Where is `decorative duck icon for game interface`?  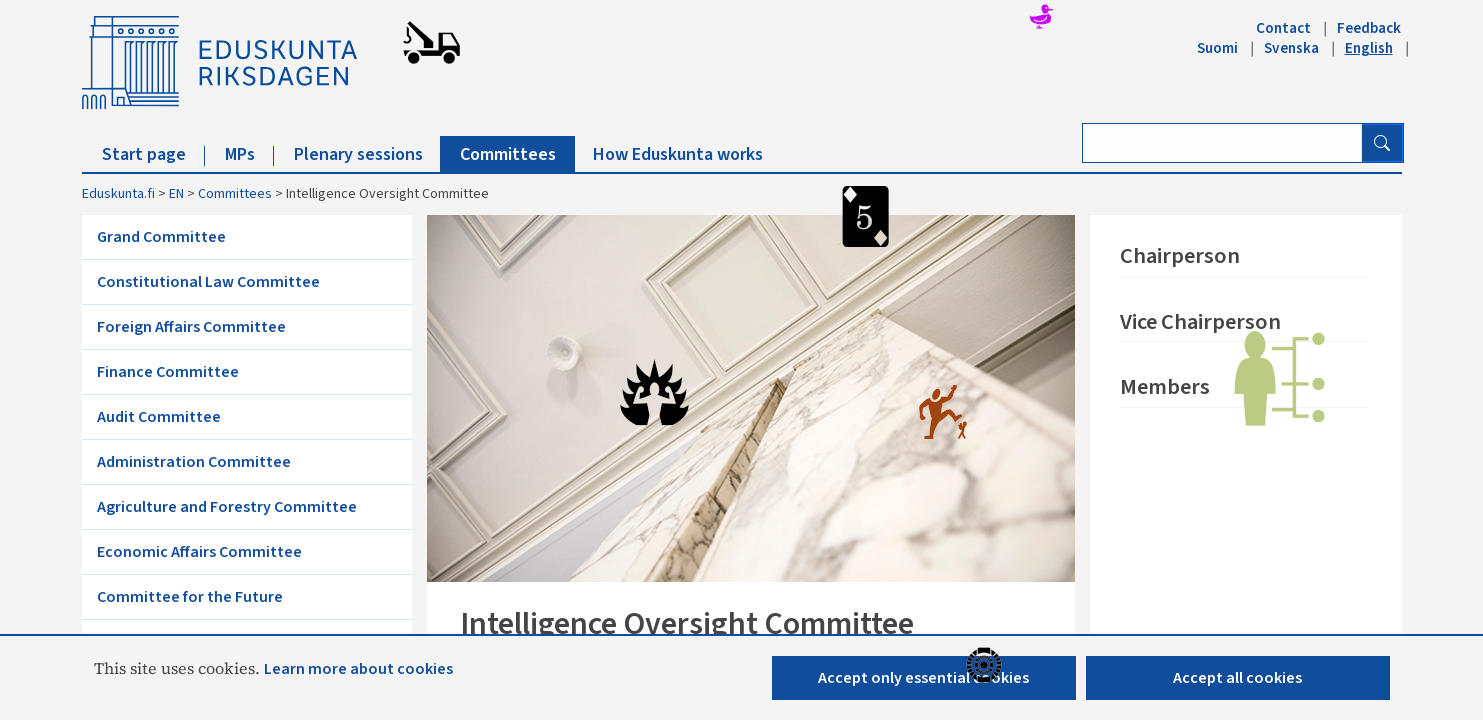
decorative duck icon for game interface is located at coordinates (1041, 16).